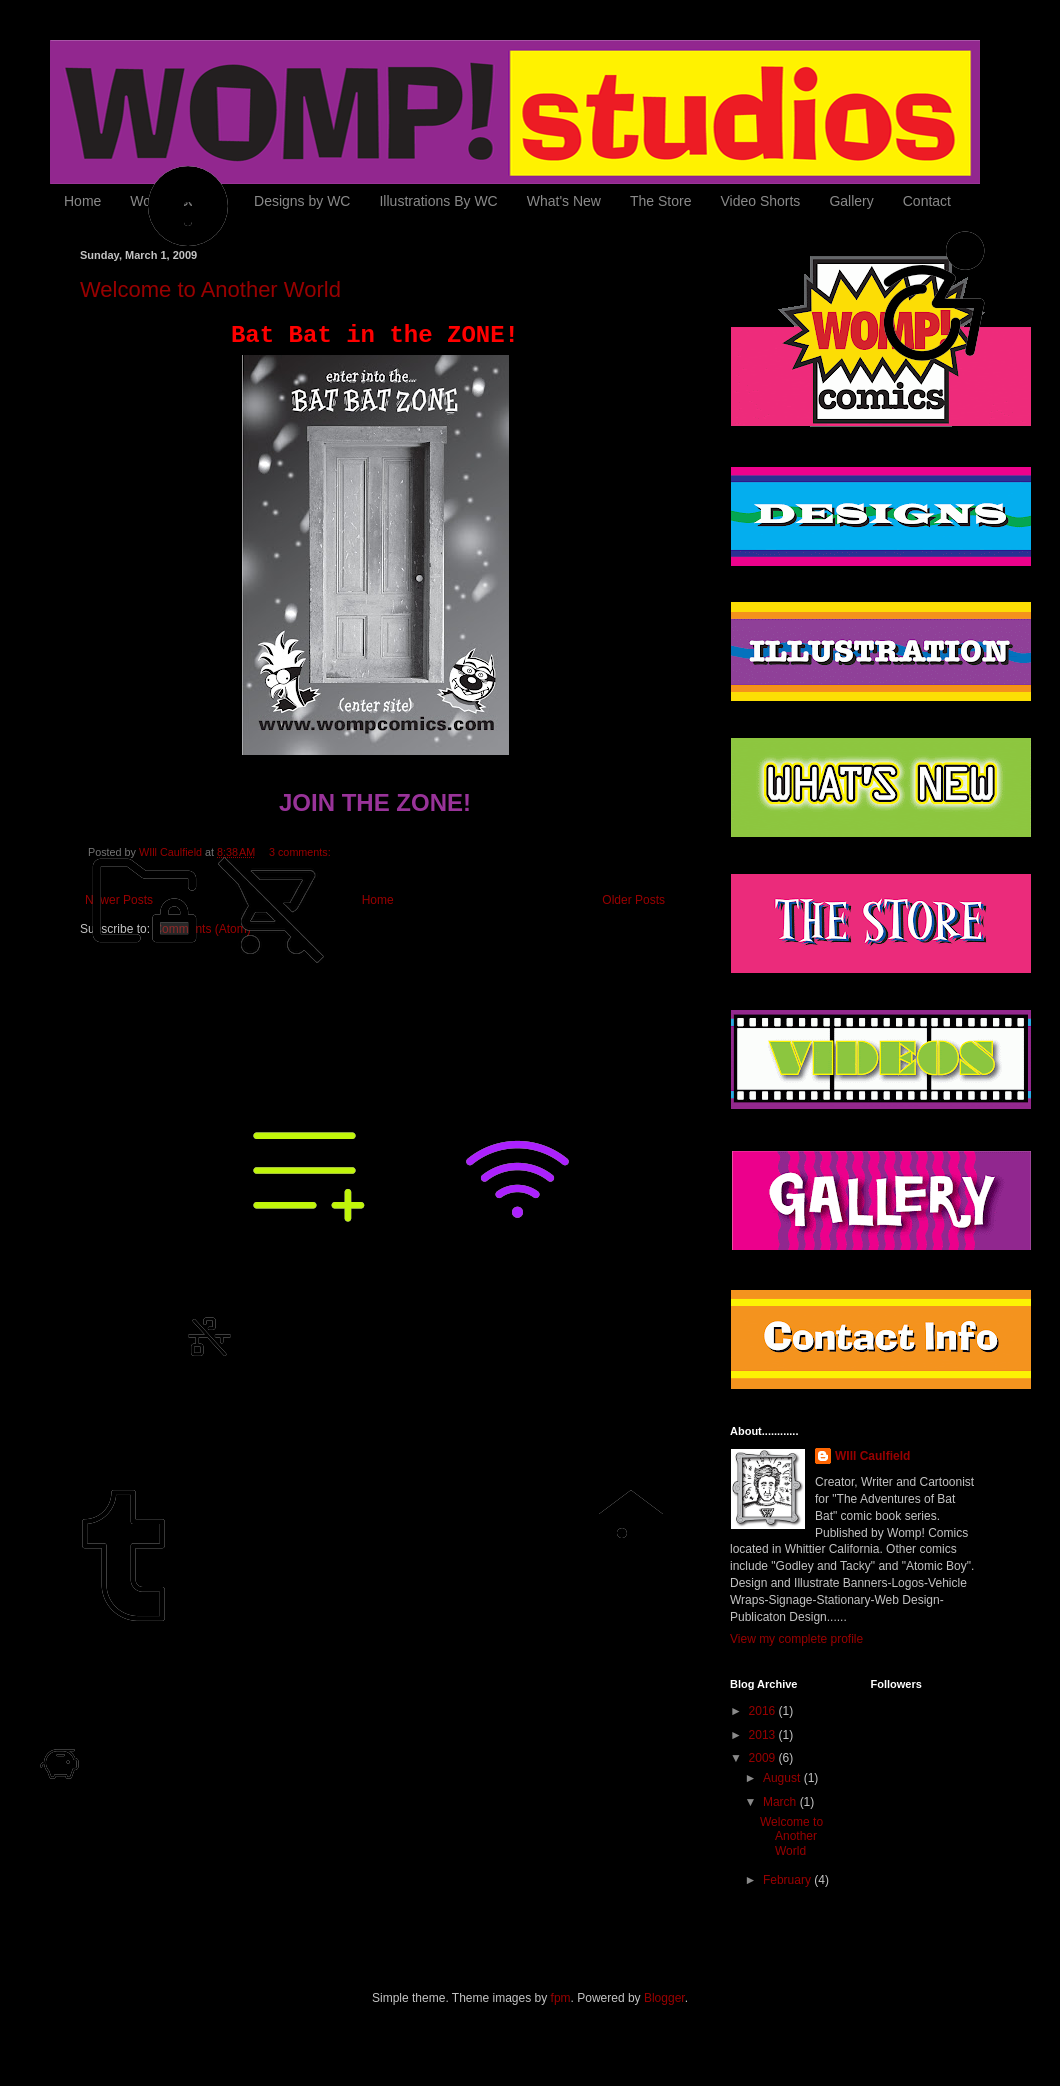  What do you see at coordinates (517, 1177) in the screenshot?
I see `indicates strong wifi connection` at bounding box center [517, 1177].